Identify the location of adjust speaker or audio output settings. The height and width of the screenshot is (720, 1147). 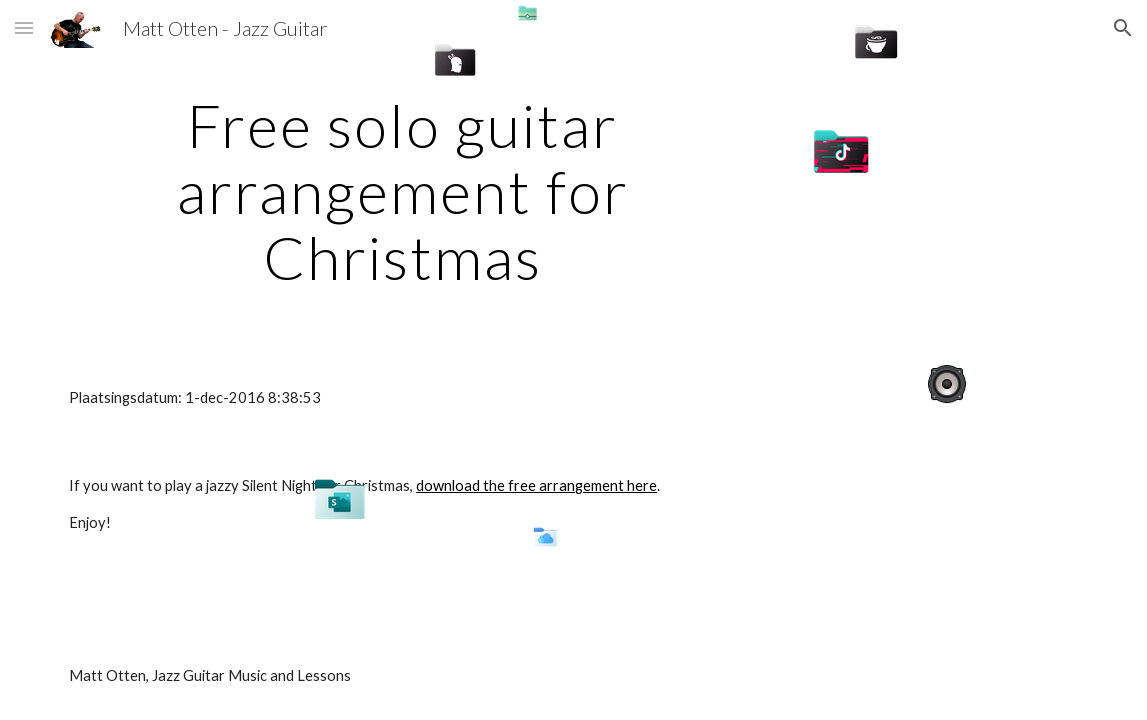
(947, 384).